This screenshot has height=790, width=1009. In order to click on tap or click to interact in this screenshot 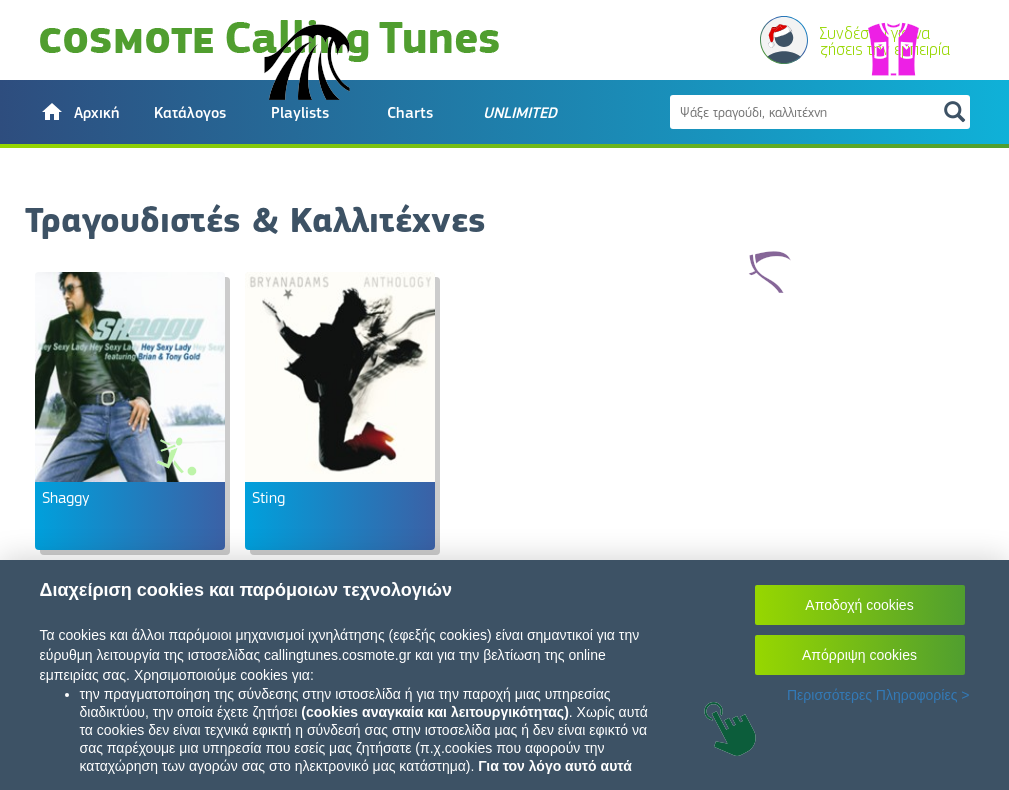, I will do `click(730, 729)`.